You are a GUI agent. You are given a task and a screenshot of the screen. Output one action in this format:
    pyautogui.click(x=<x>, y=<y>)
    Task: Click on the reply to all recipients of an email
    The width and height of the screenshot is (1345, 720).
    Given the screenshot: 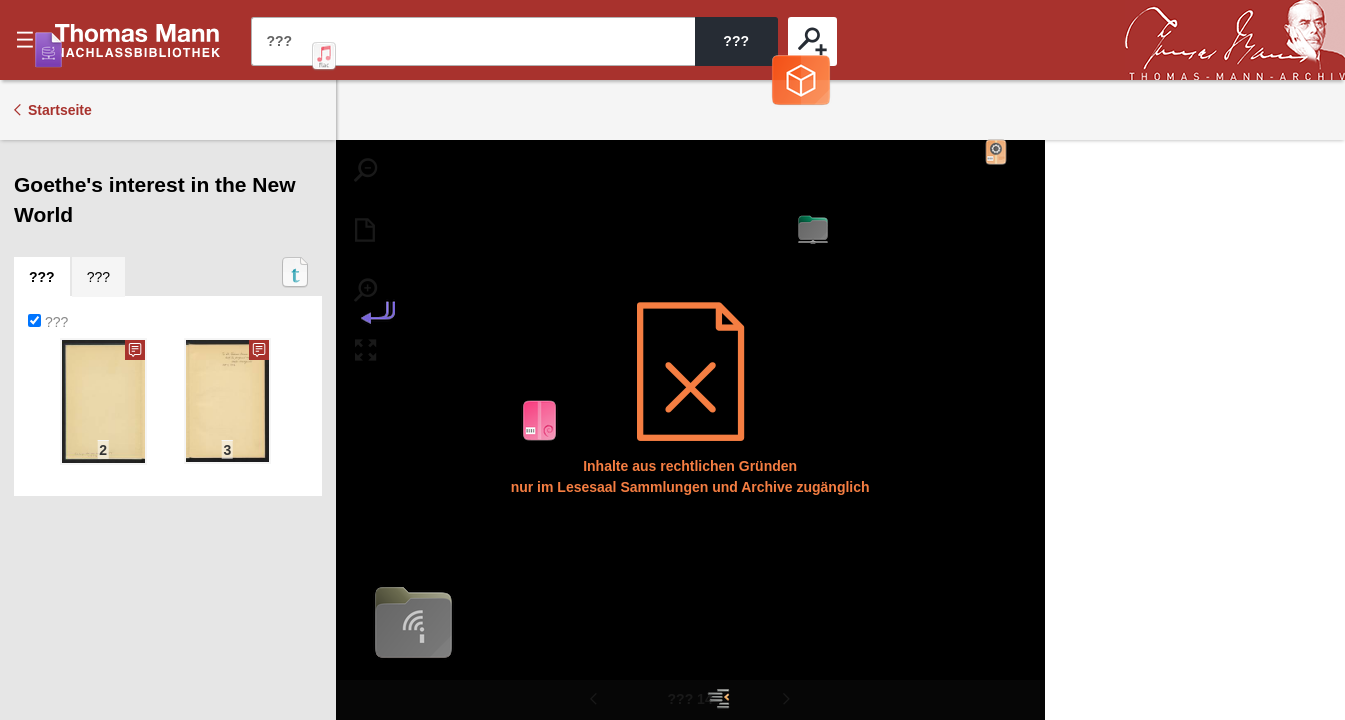 What is the action you would take?
    pyautogui.click(x=377, y=310)
    